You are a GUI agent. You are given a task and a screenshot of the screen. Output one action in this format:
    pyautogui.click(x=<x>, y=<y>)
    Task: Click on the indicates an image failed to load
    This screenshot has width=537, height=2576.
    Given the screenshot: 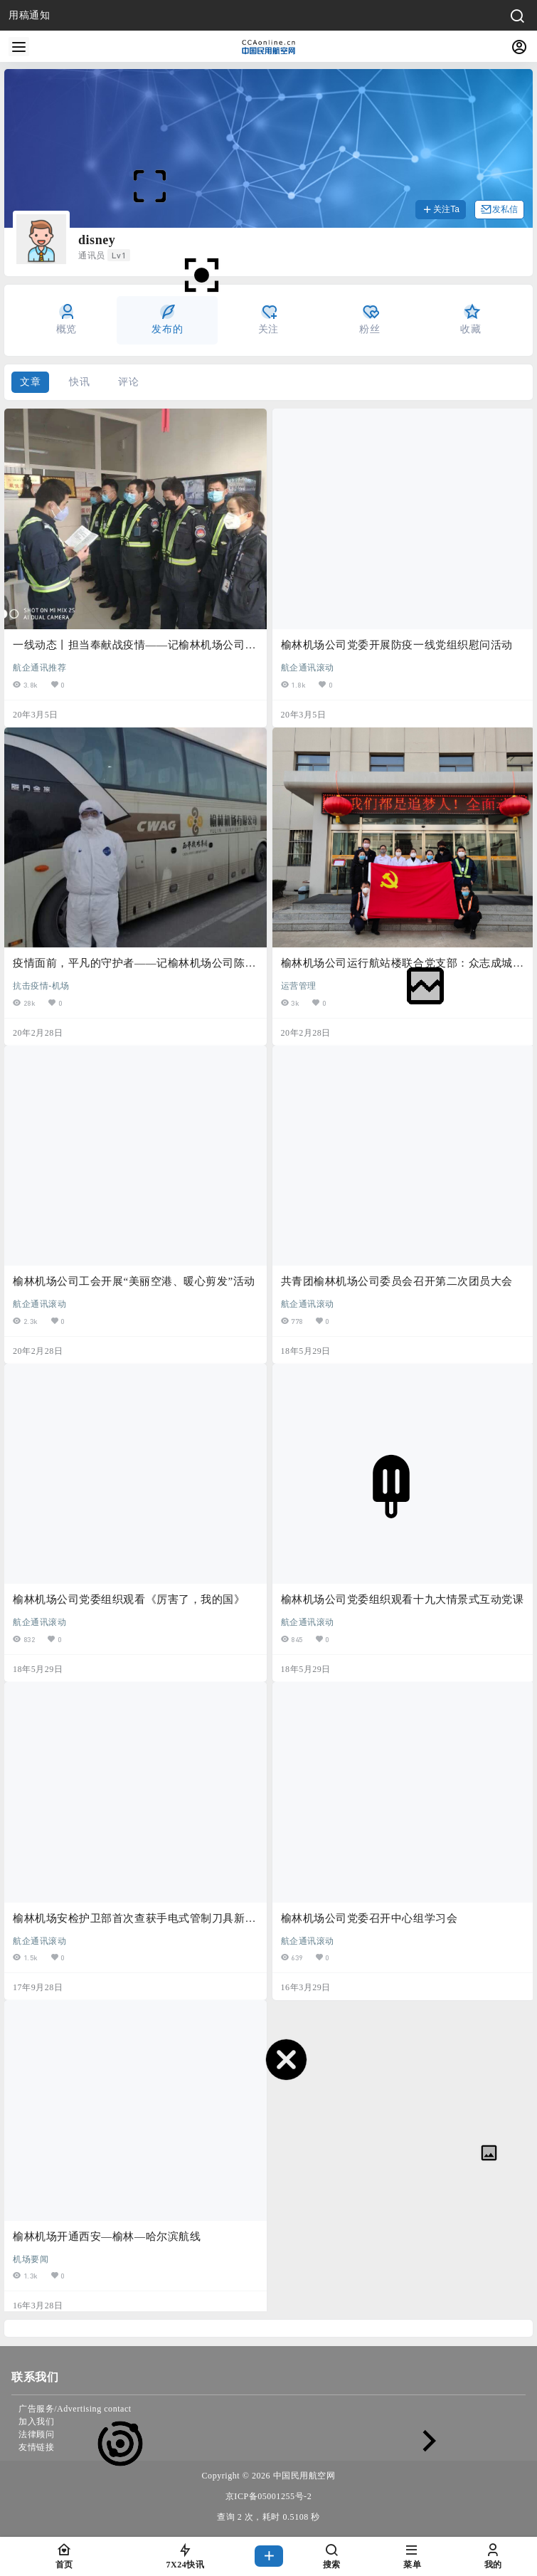 What is the action you would take?
    pyautogui.click(x=425, y=986)
    